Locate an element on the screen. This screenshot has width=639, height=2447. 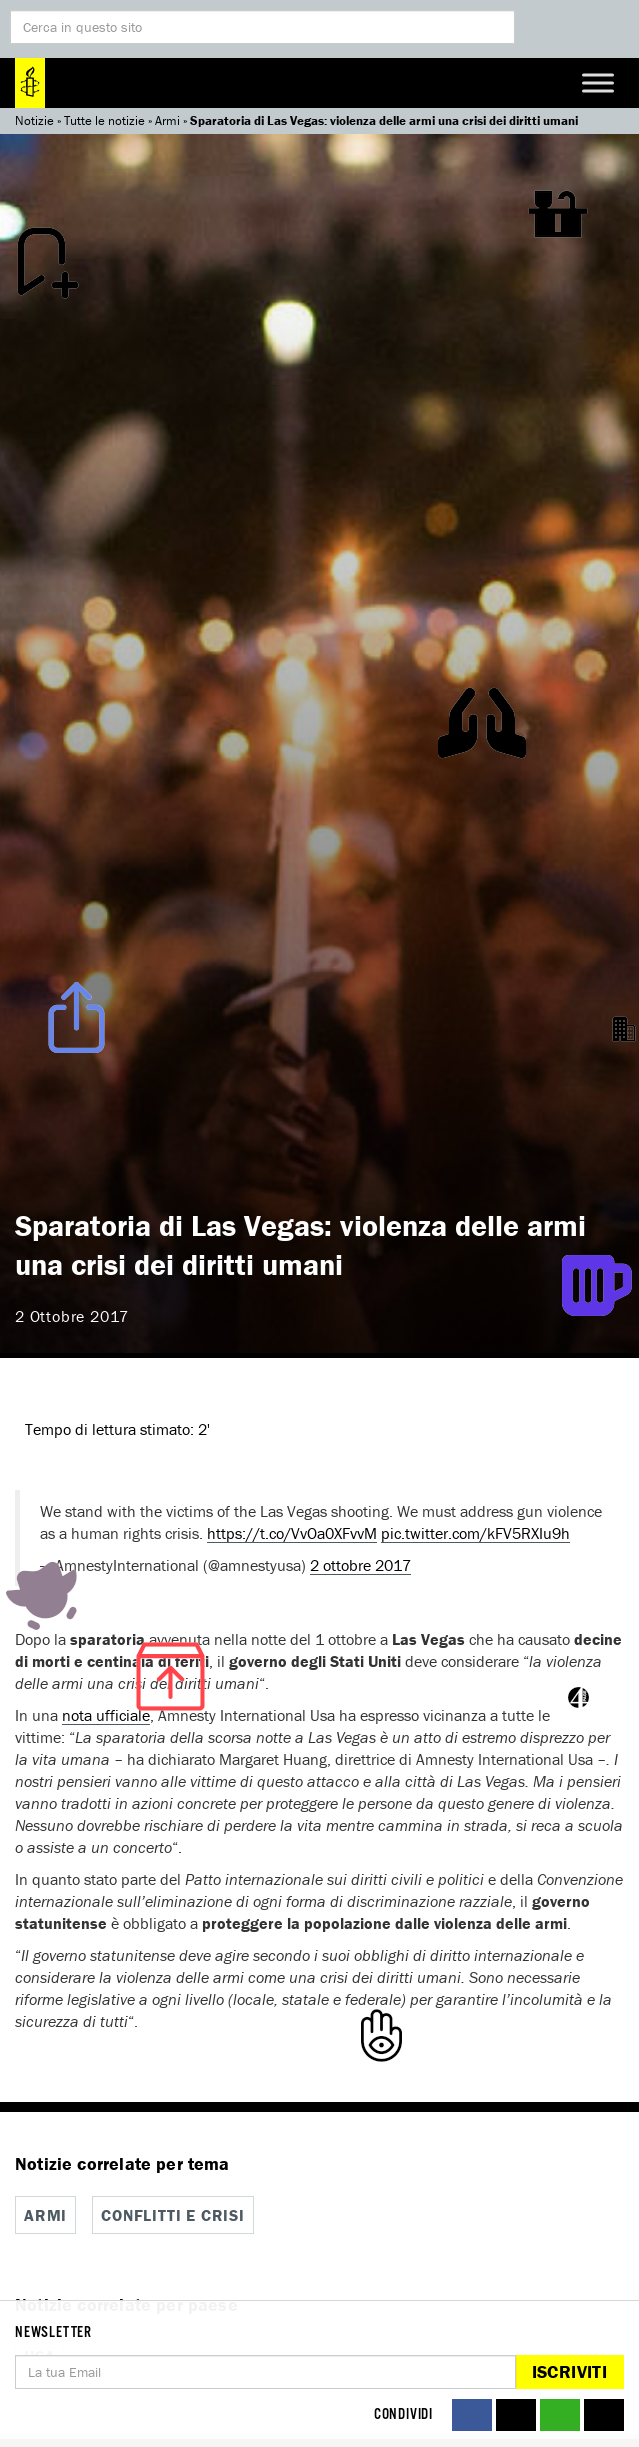
add a new bookmark is located at coordinates (41, 261).